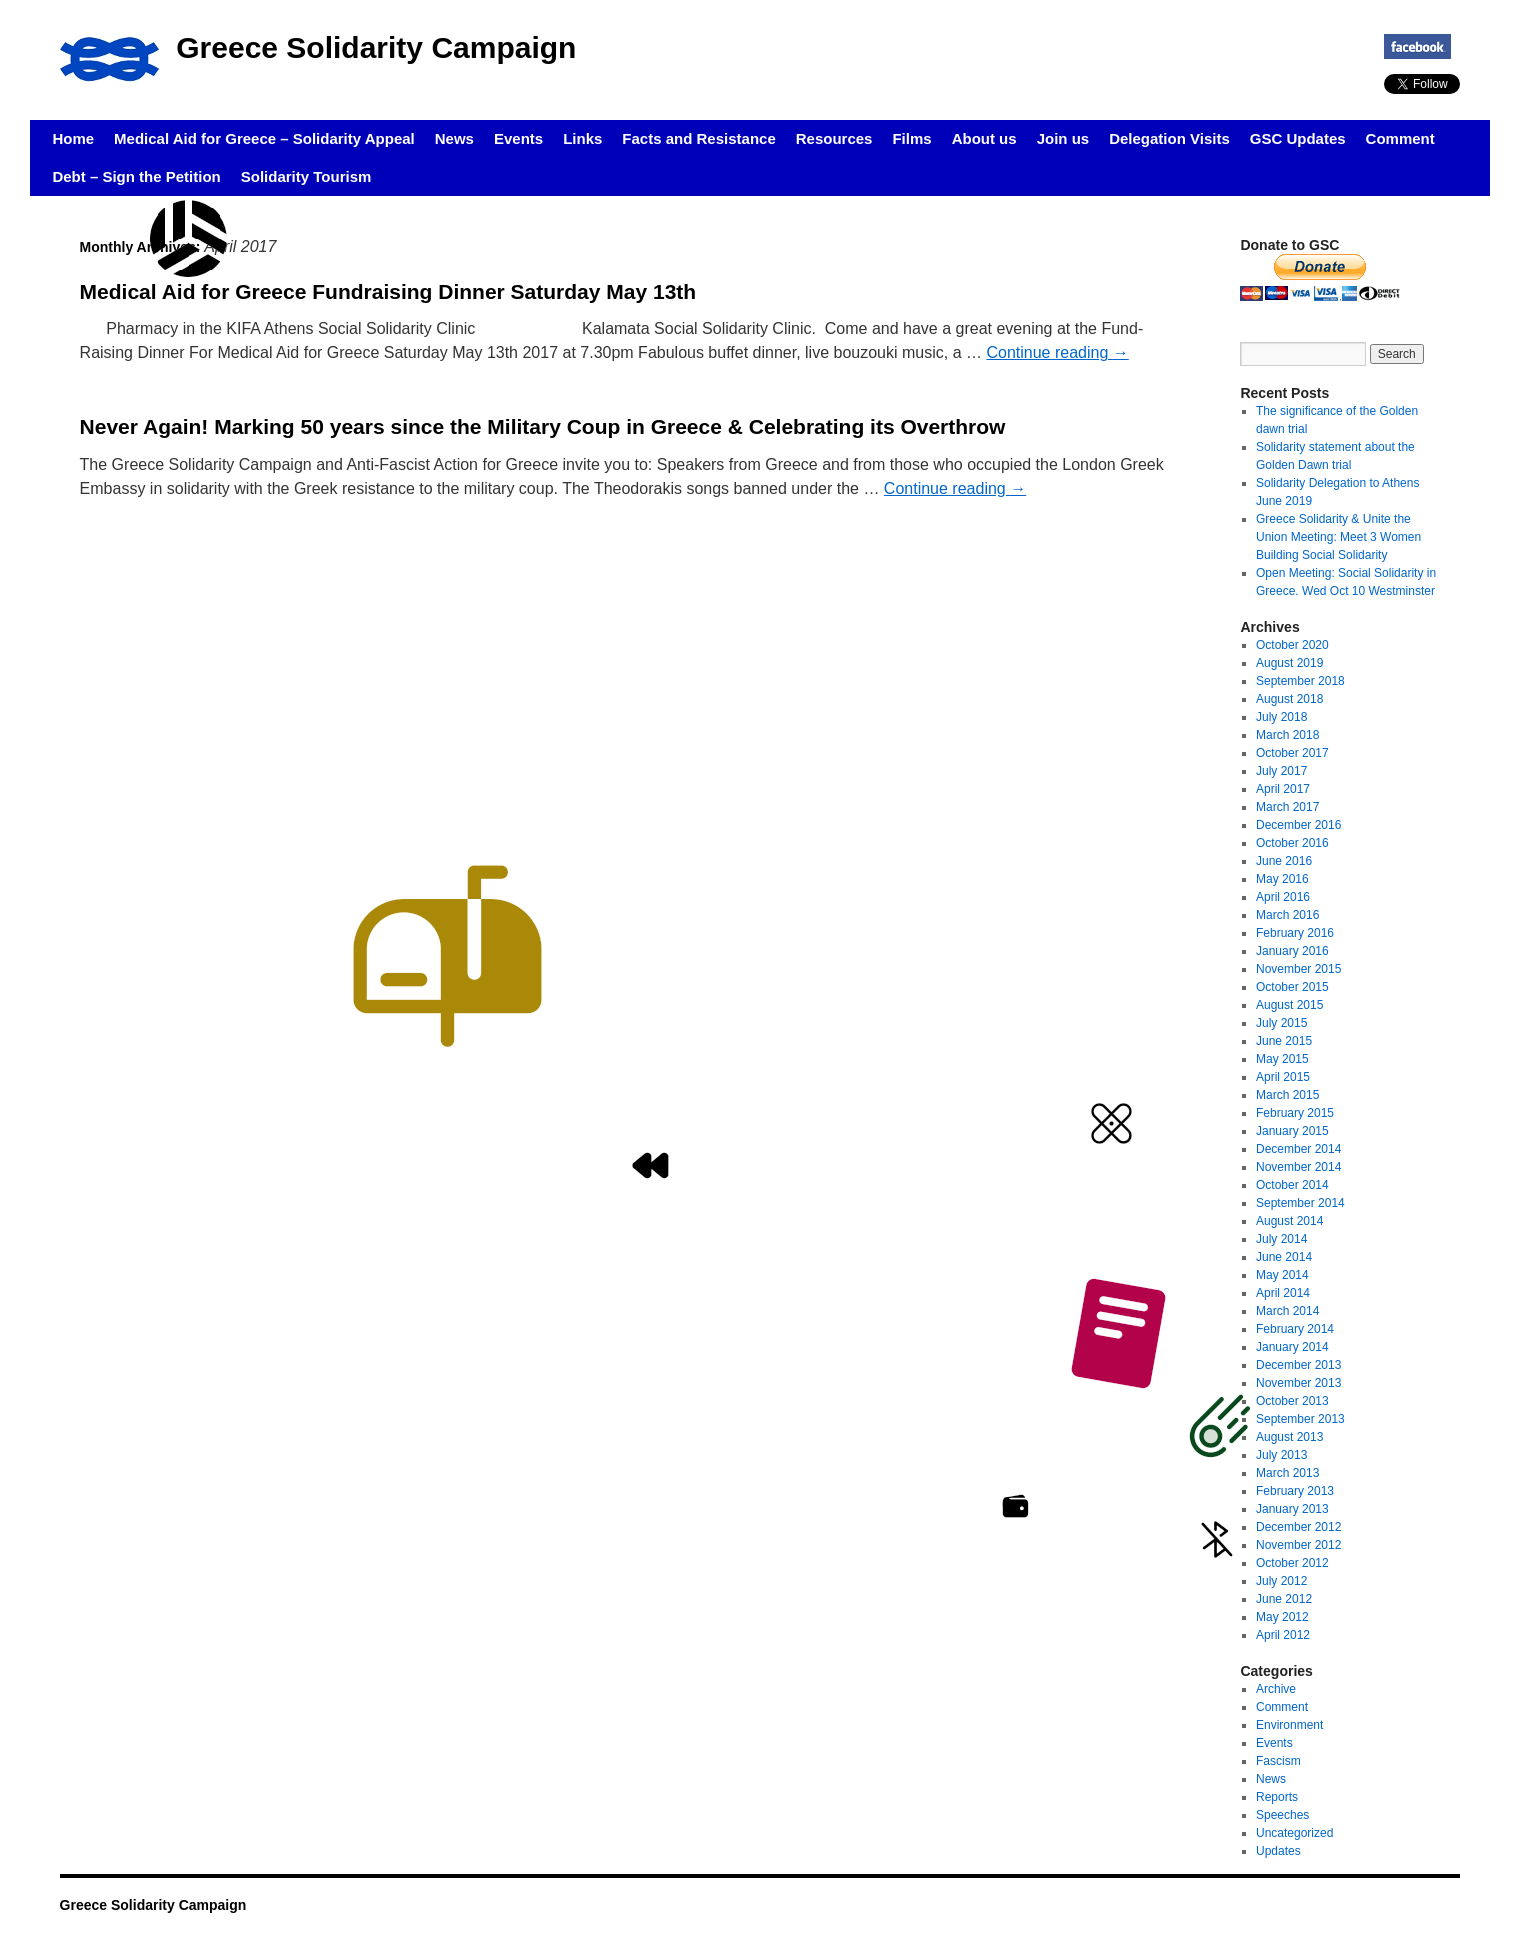 Image resolution: width=1520 pixels, height=1952 pixels. Describe the element at coordinates (1015, 1506) in the screenshot. I see `access your wallet or payment methods` at that location.